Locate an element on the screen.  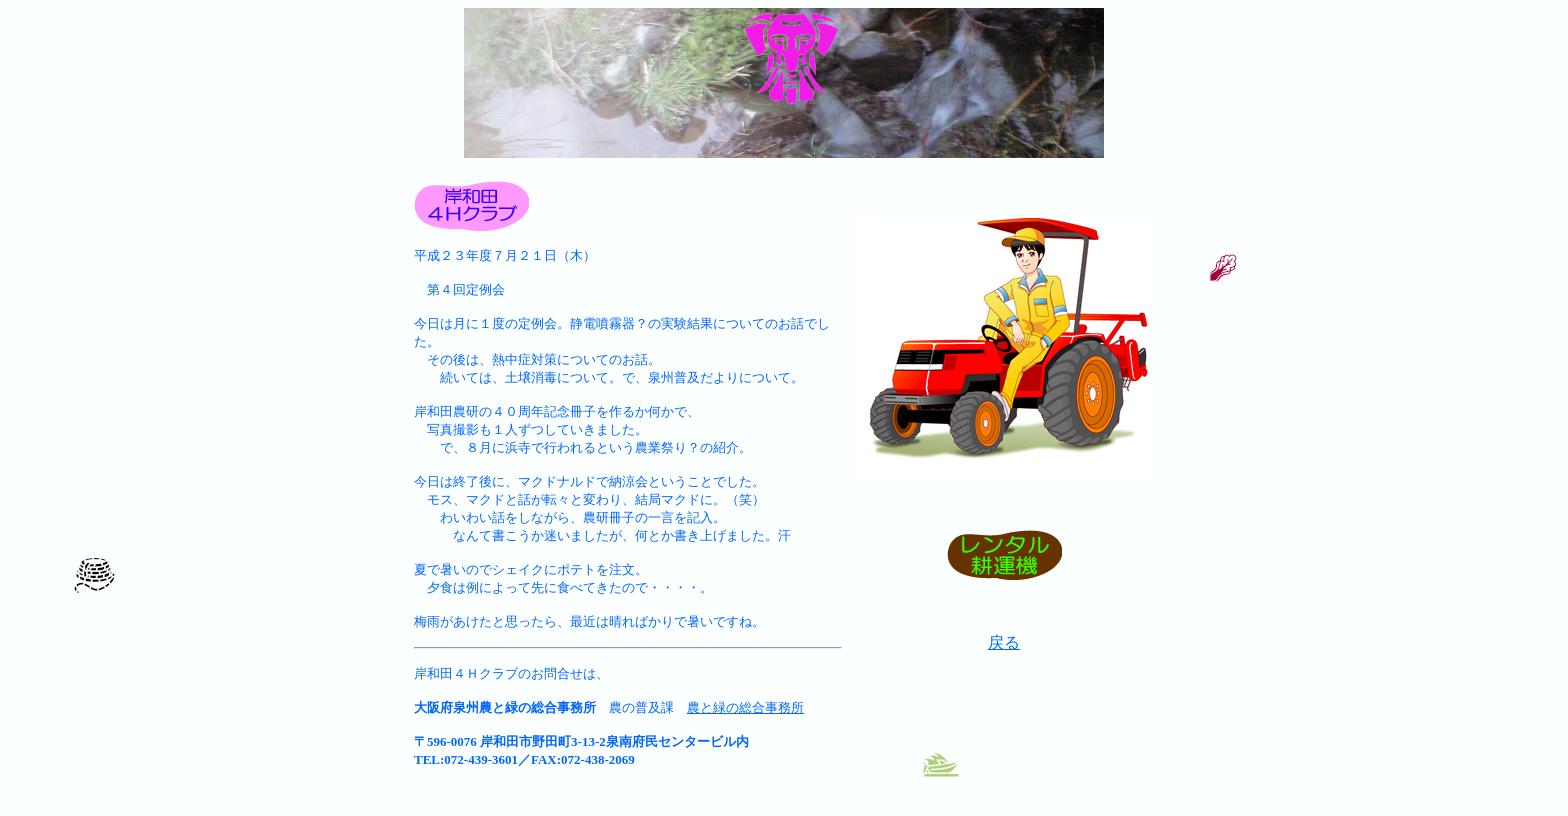
select speedboat or watercraft vehicle is located at coordinates (941, 759).